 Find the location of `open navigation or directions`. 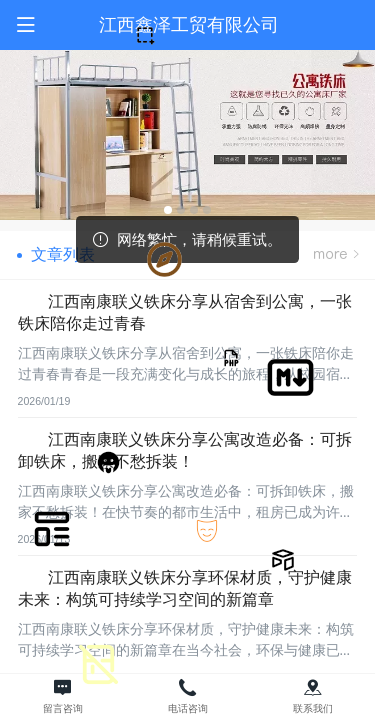

open navigation or directions is located at coordinates (164, 259).